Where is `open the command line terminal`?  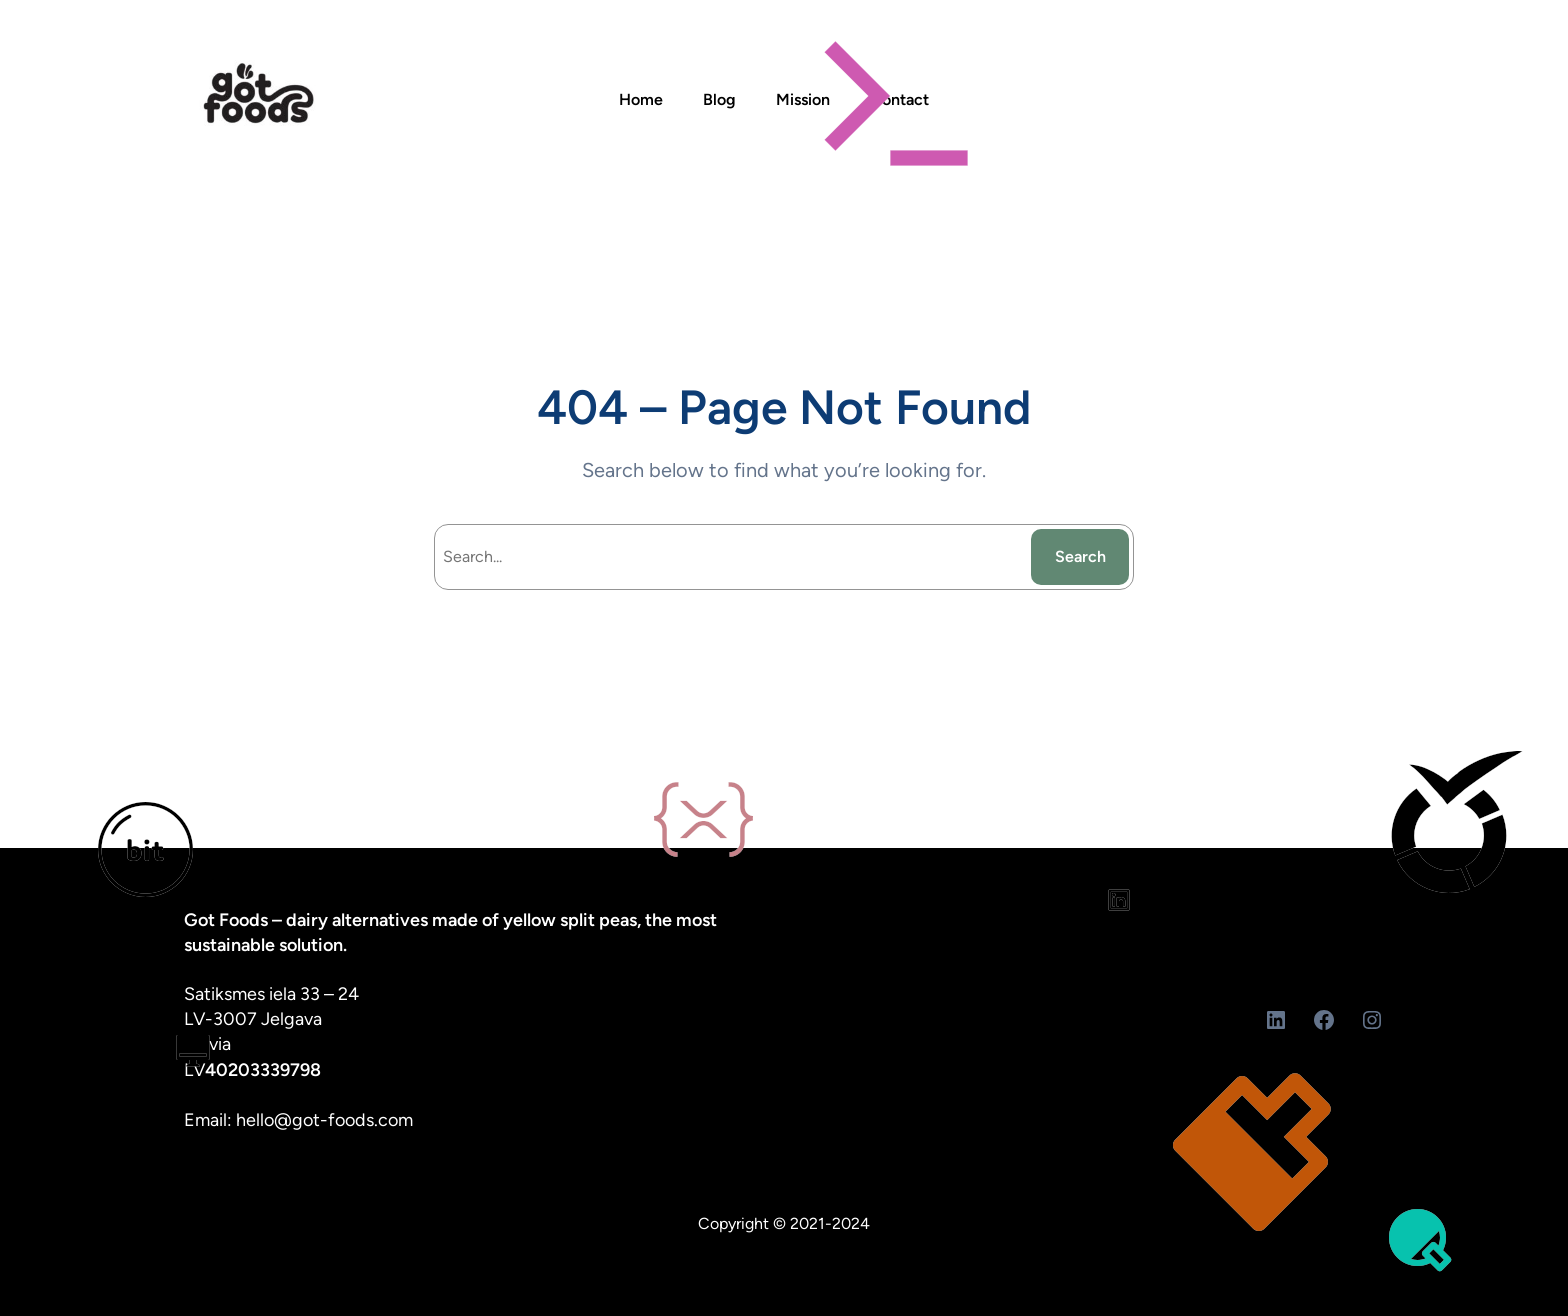 open the command line terminal is located at coordinates (898, 96).